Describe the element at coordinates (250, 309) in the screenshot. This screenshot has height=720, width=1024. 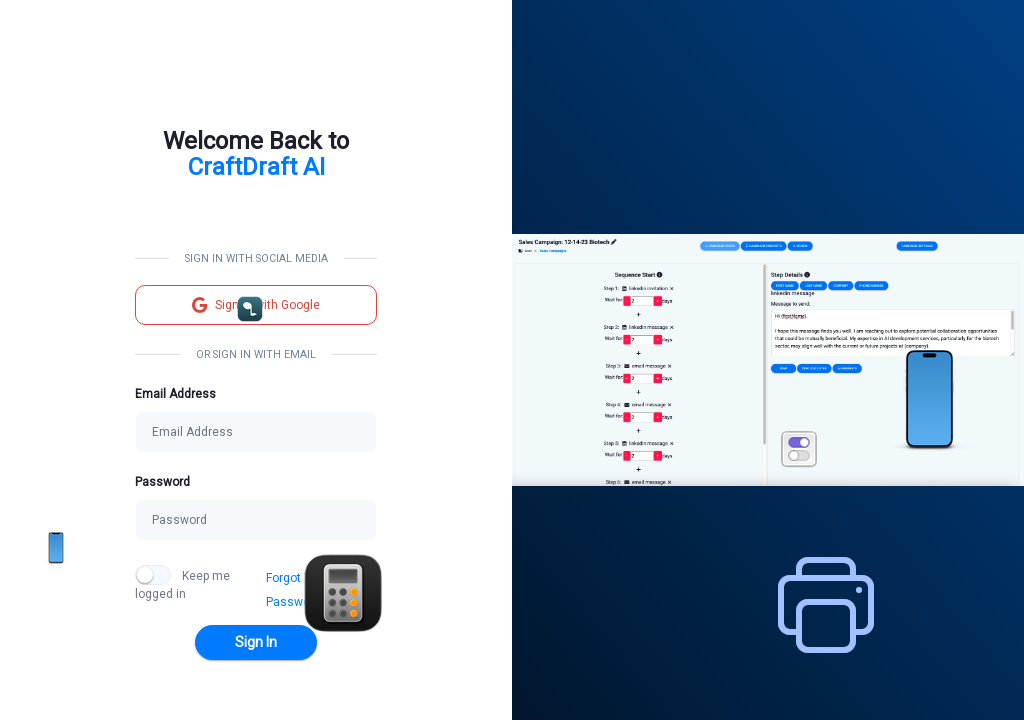
I see `open quod libet music player` at that location.